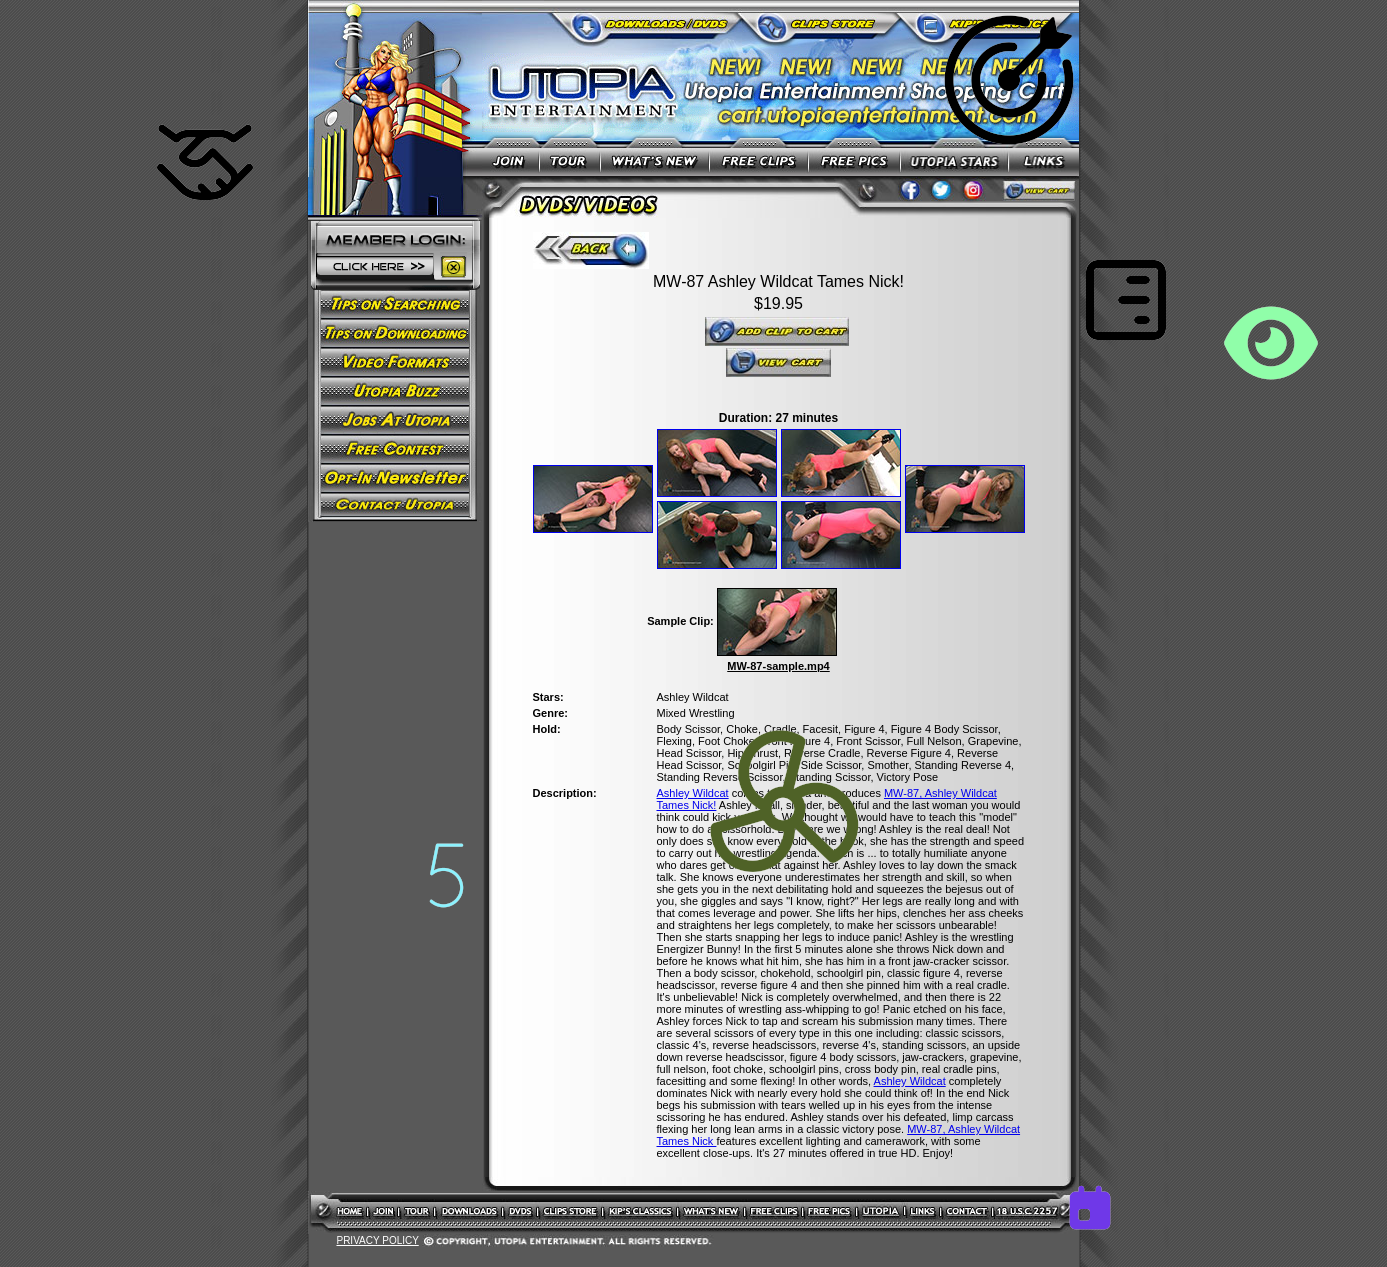 The image size is (1387, 1267). I want to click on indicates the number five in a list or sequence, so click(446, 875).